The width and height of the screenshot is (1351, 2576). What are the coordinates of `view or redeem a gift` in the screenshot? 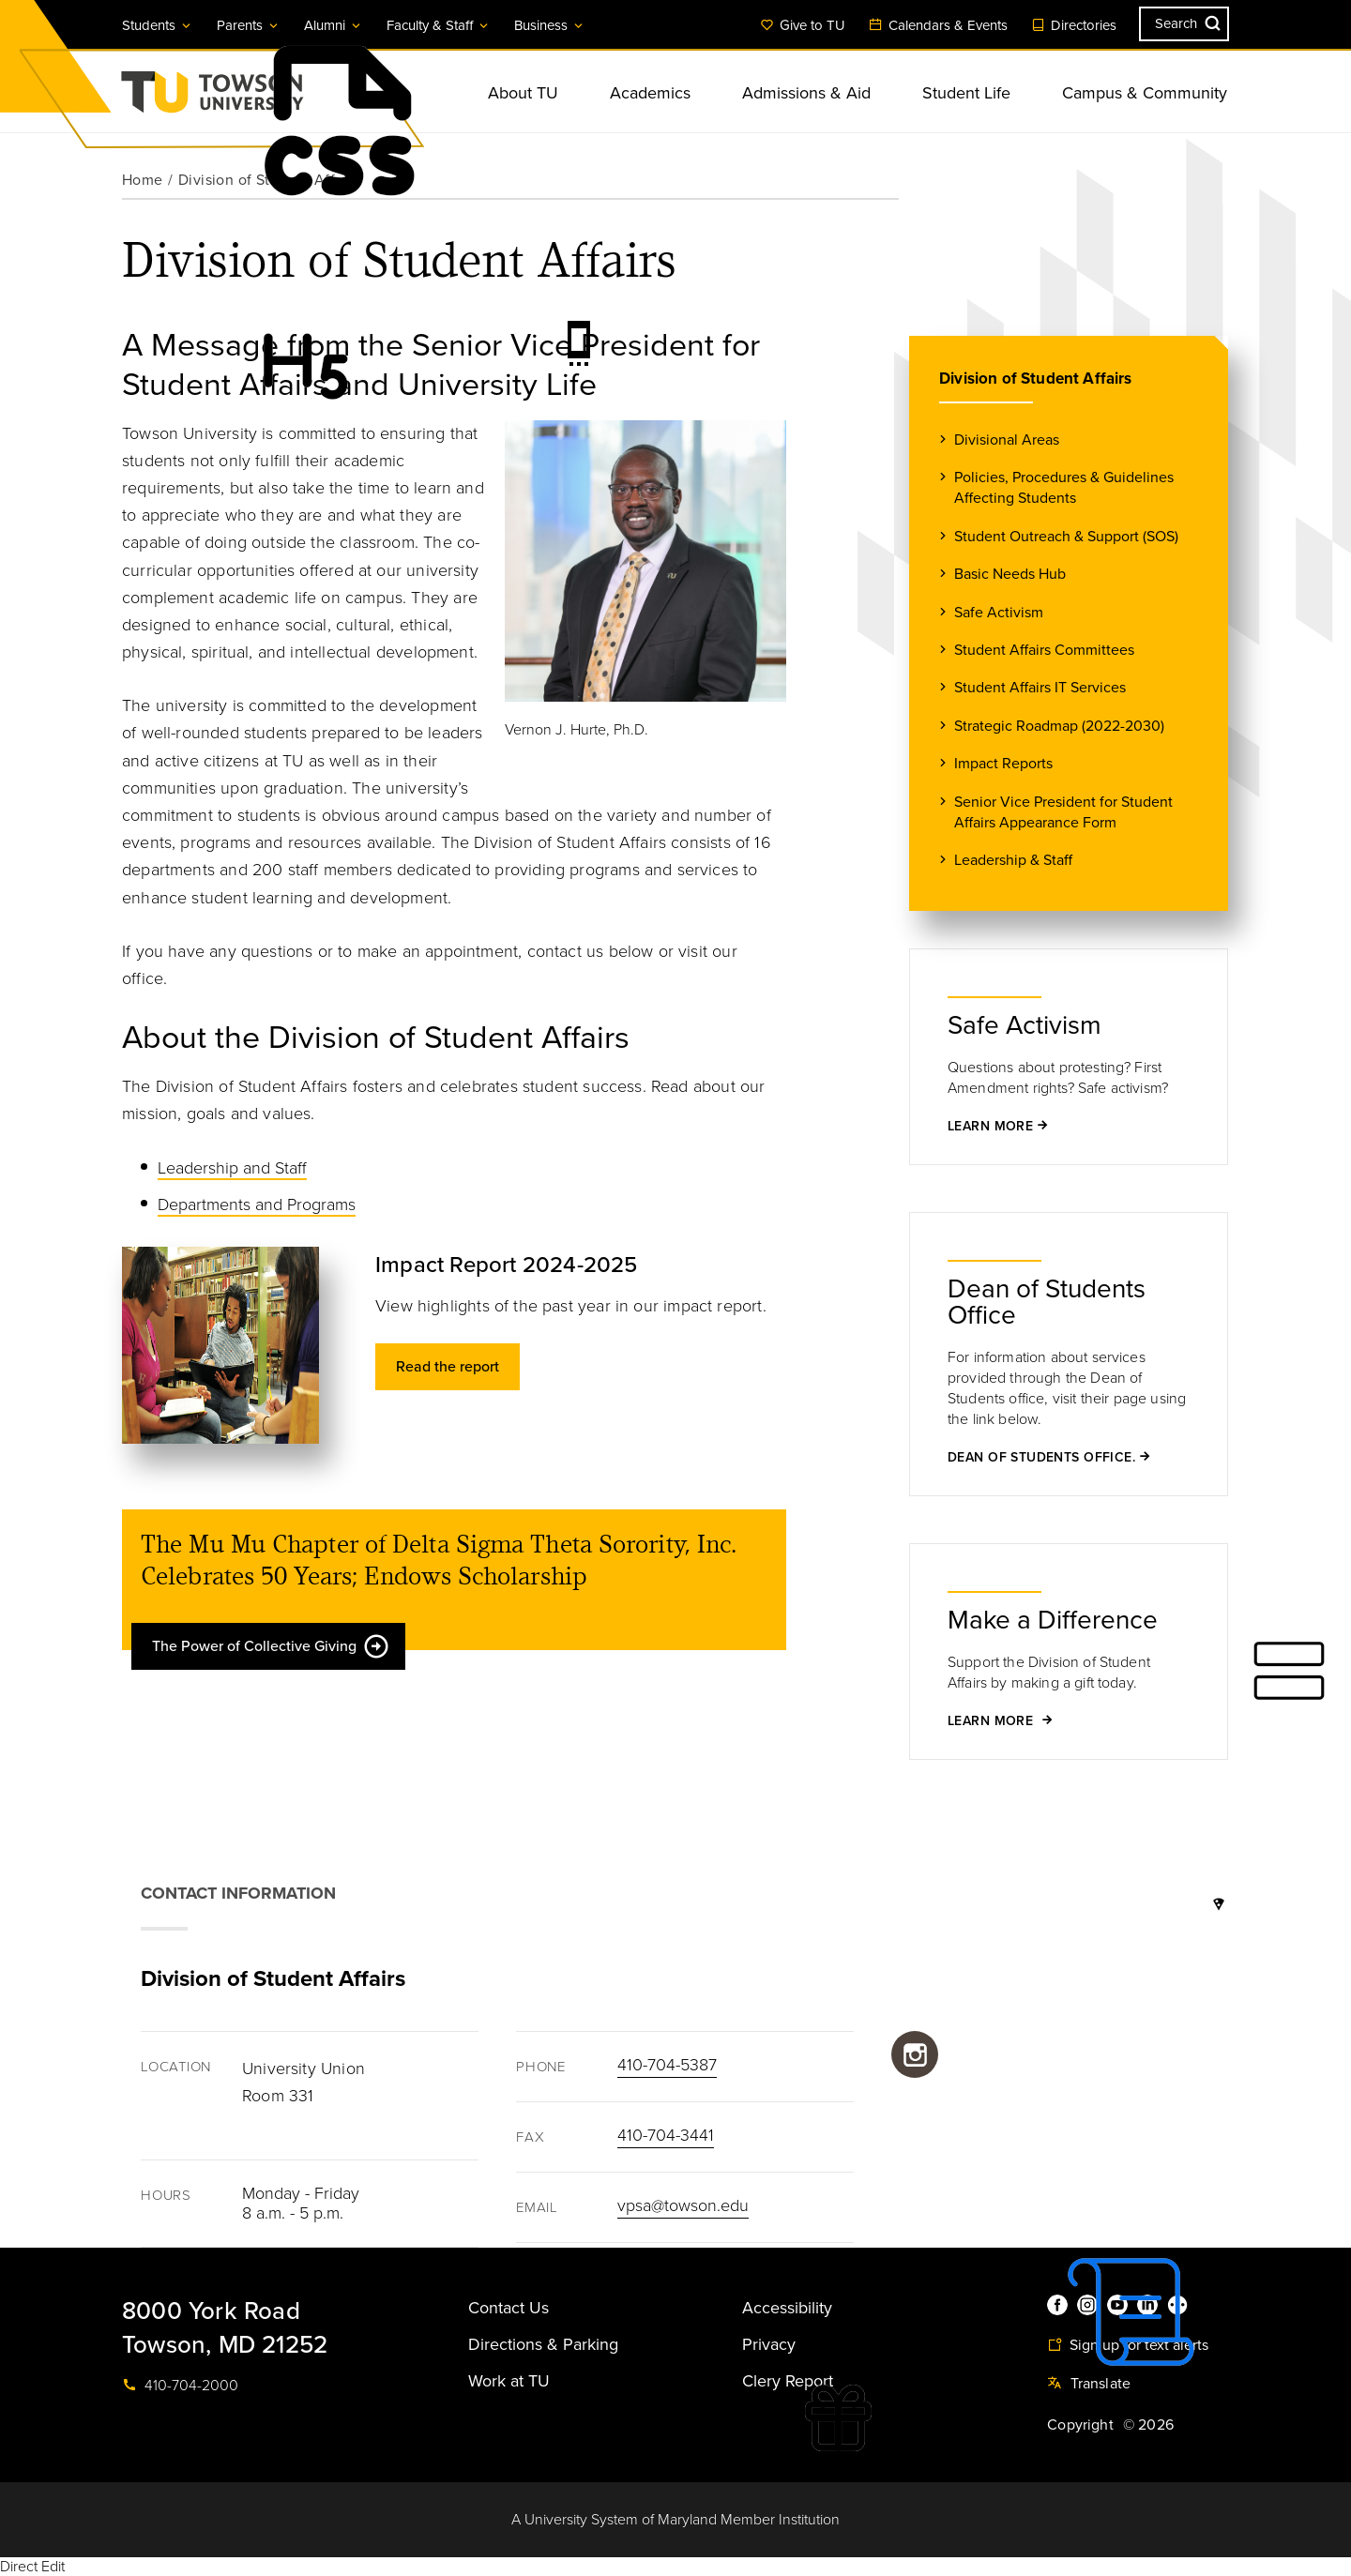 It's located at (838, 2417).